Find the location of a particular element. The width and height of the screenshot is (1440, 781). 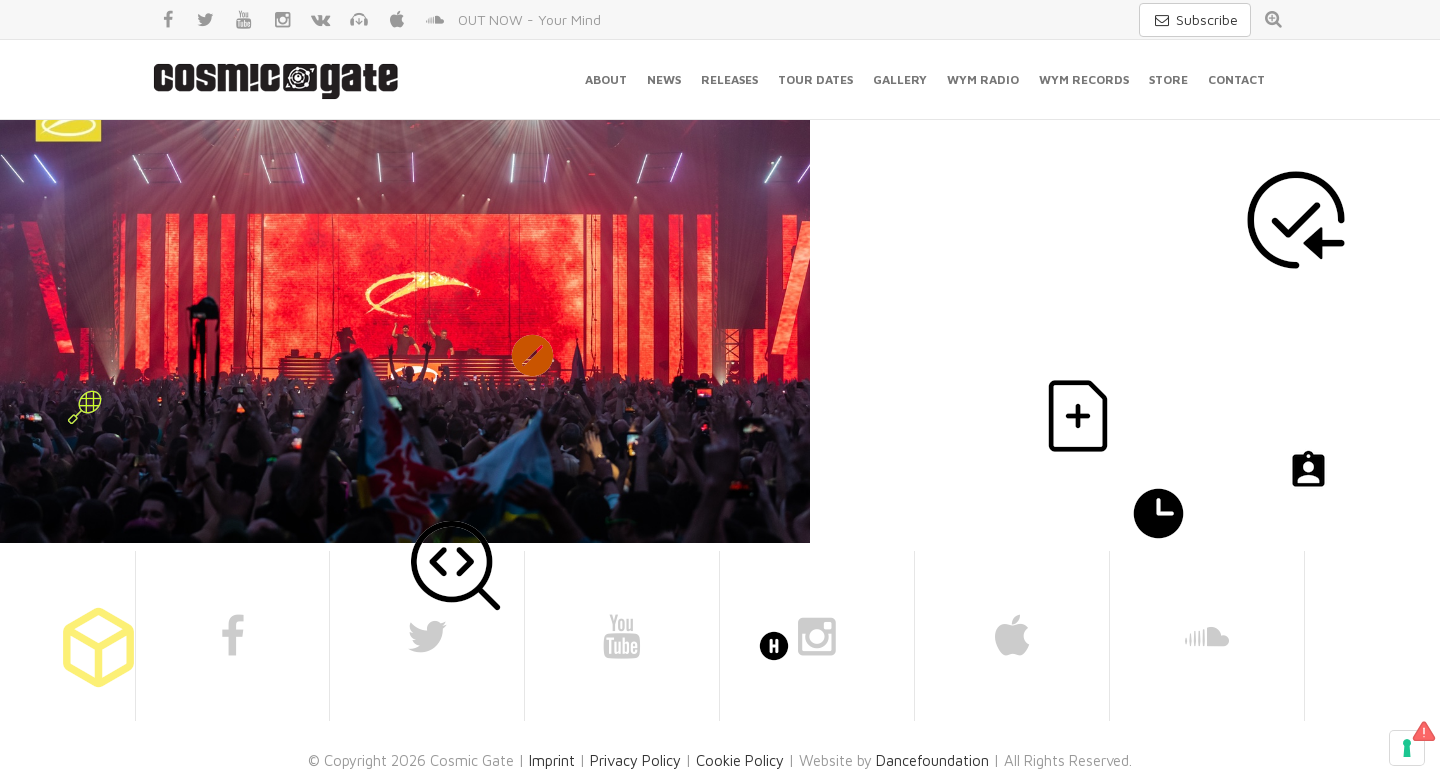

view current time is located at coordinates (1158, 513).